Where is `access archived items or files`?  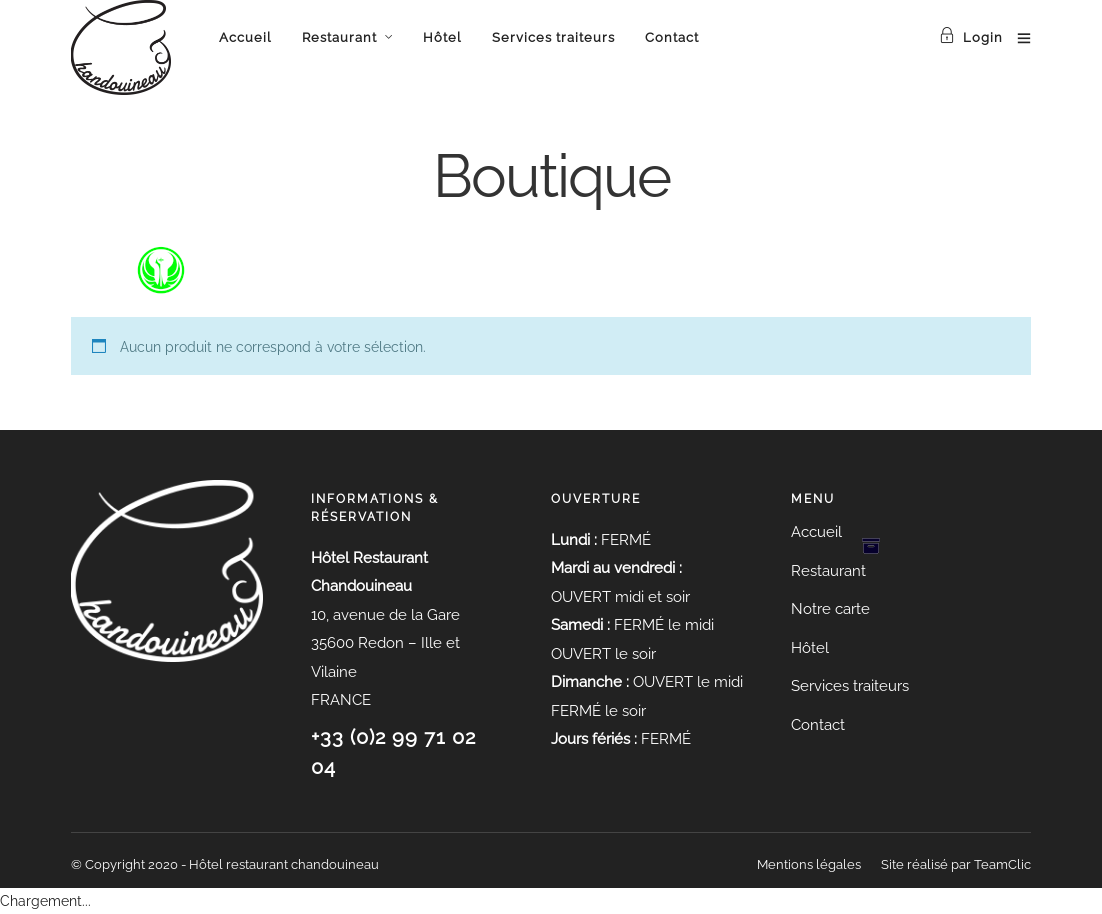 access archived items or files is located at coordinates (871, 546).